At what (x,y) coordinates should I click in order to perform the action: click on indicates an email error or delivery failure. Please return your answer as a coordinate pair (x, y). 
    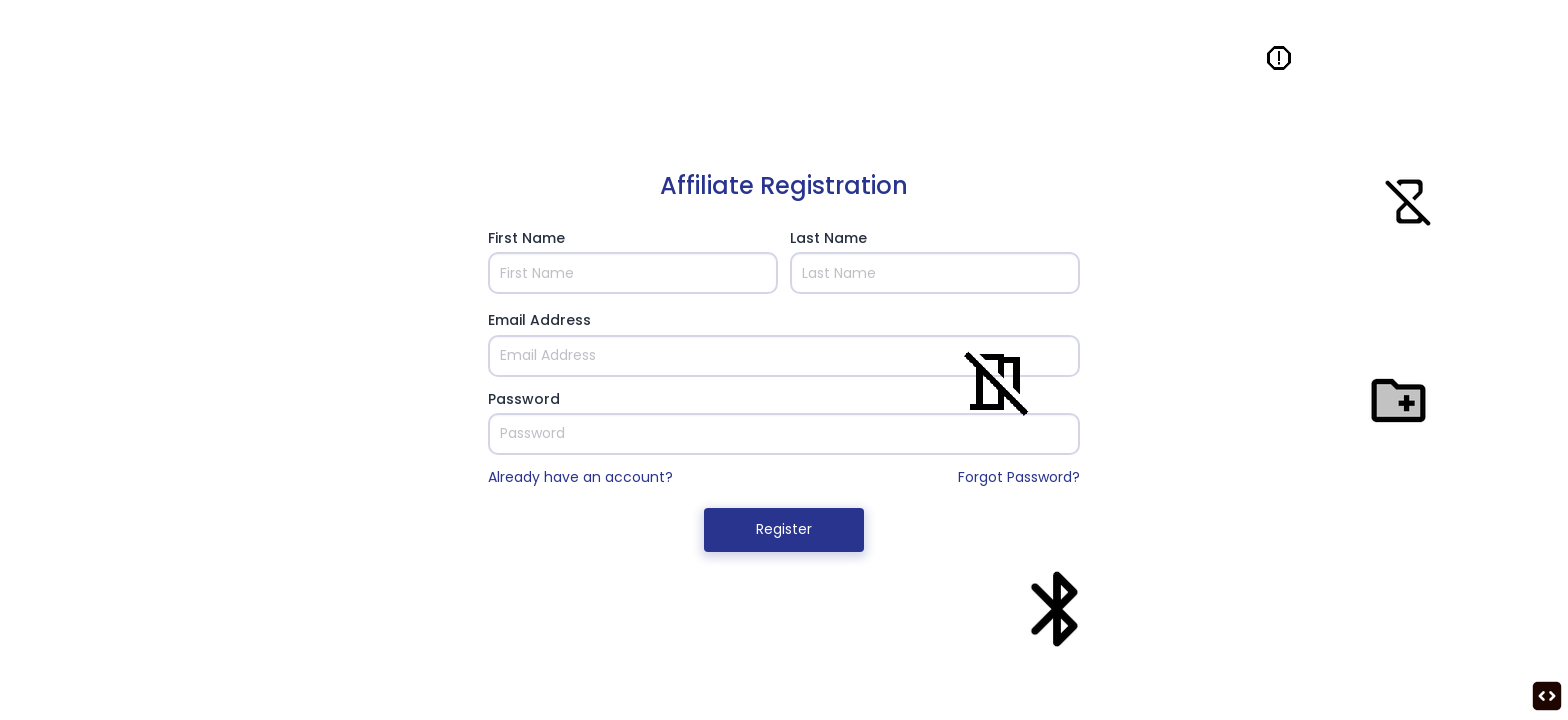
    Looking at the image, I should click on (1279, 58).